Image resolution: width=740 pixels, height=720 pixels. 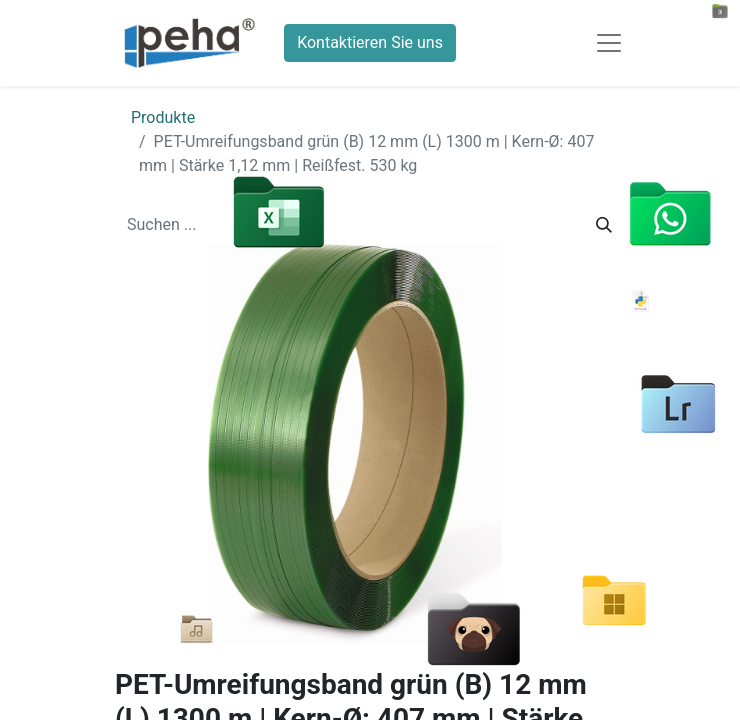 What do you see at coordinates (720, 11) in the screenshot?
I see `open templates folder` at bounding box center [720, 11].